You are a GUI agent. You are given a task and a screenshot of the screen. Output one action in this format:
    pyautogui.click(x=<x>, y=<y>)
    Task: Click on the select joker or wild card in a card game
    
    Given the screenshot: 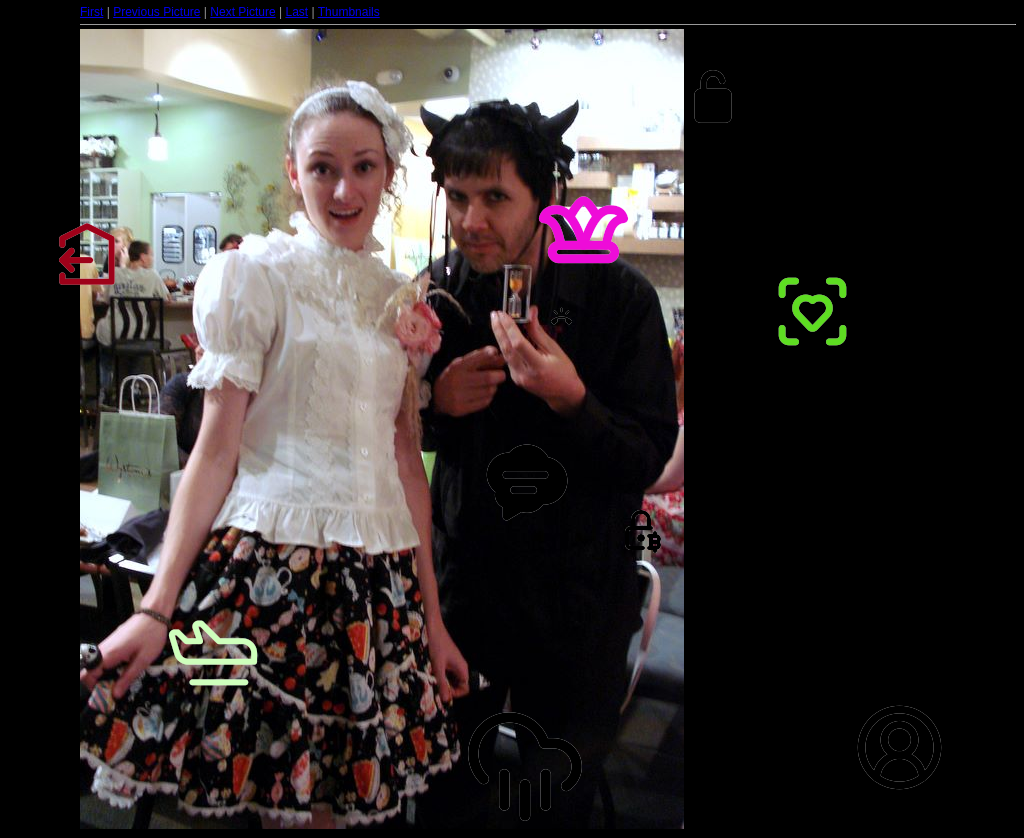 What is the action you would take?
    pyautogui.click(x=583, y=227)
    